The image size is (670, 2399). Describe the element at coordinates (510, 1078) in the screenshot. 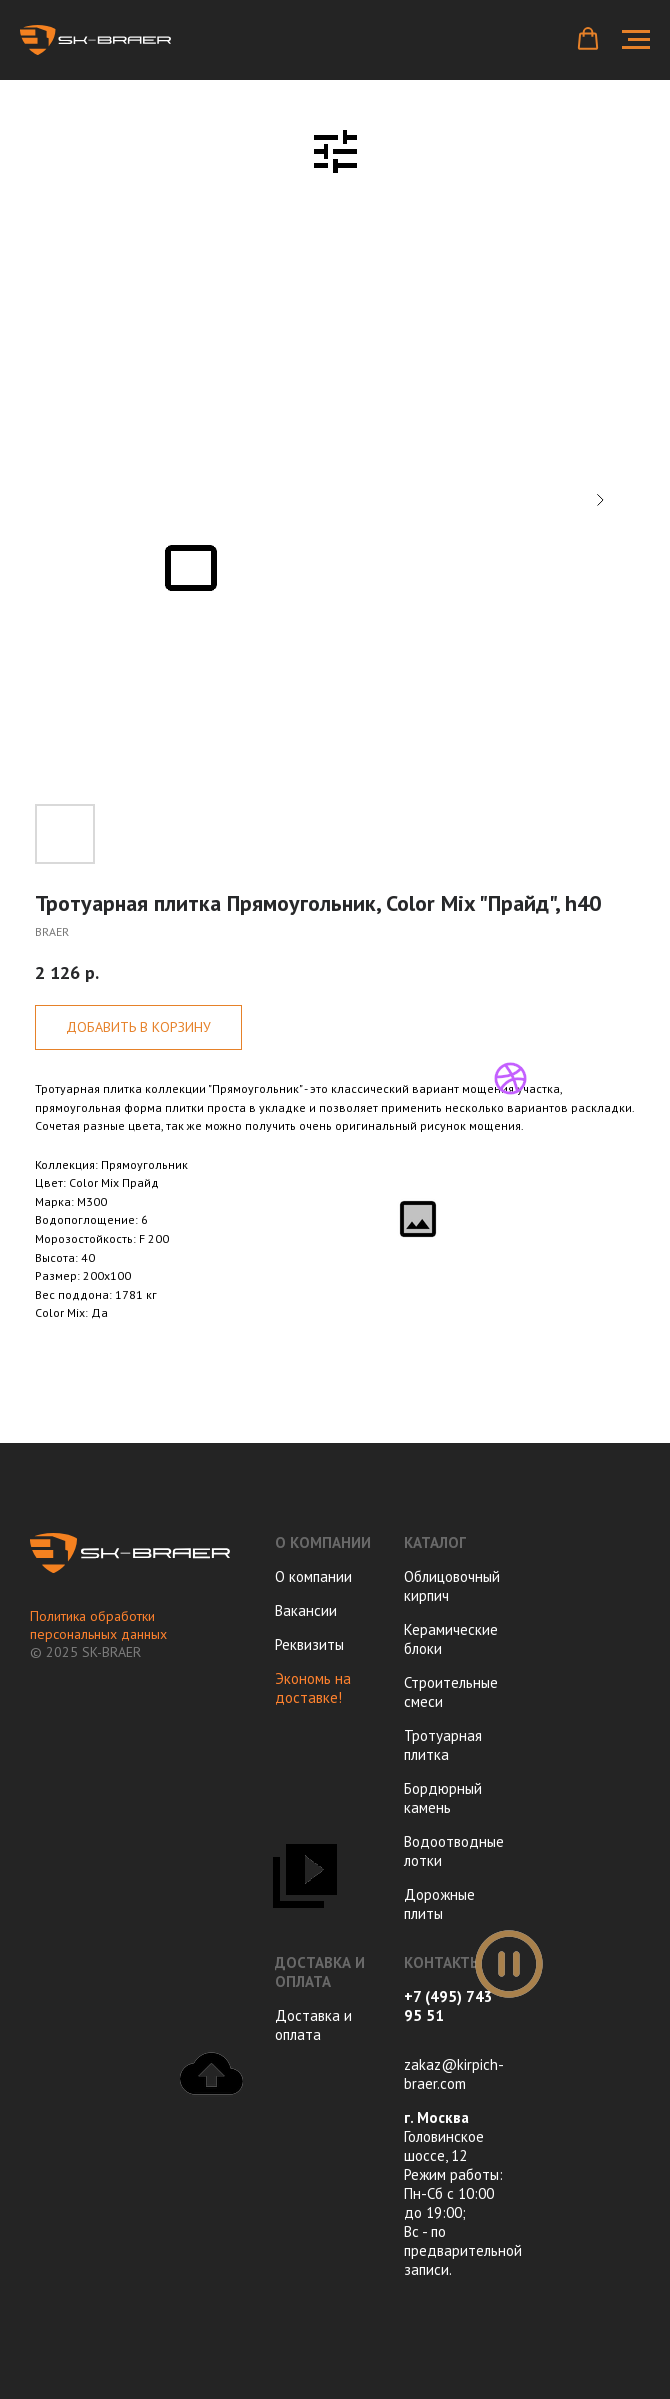

I see `visit dribbble profile or portfolio` at that location.